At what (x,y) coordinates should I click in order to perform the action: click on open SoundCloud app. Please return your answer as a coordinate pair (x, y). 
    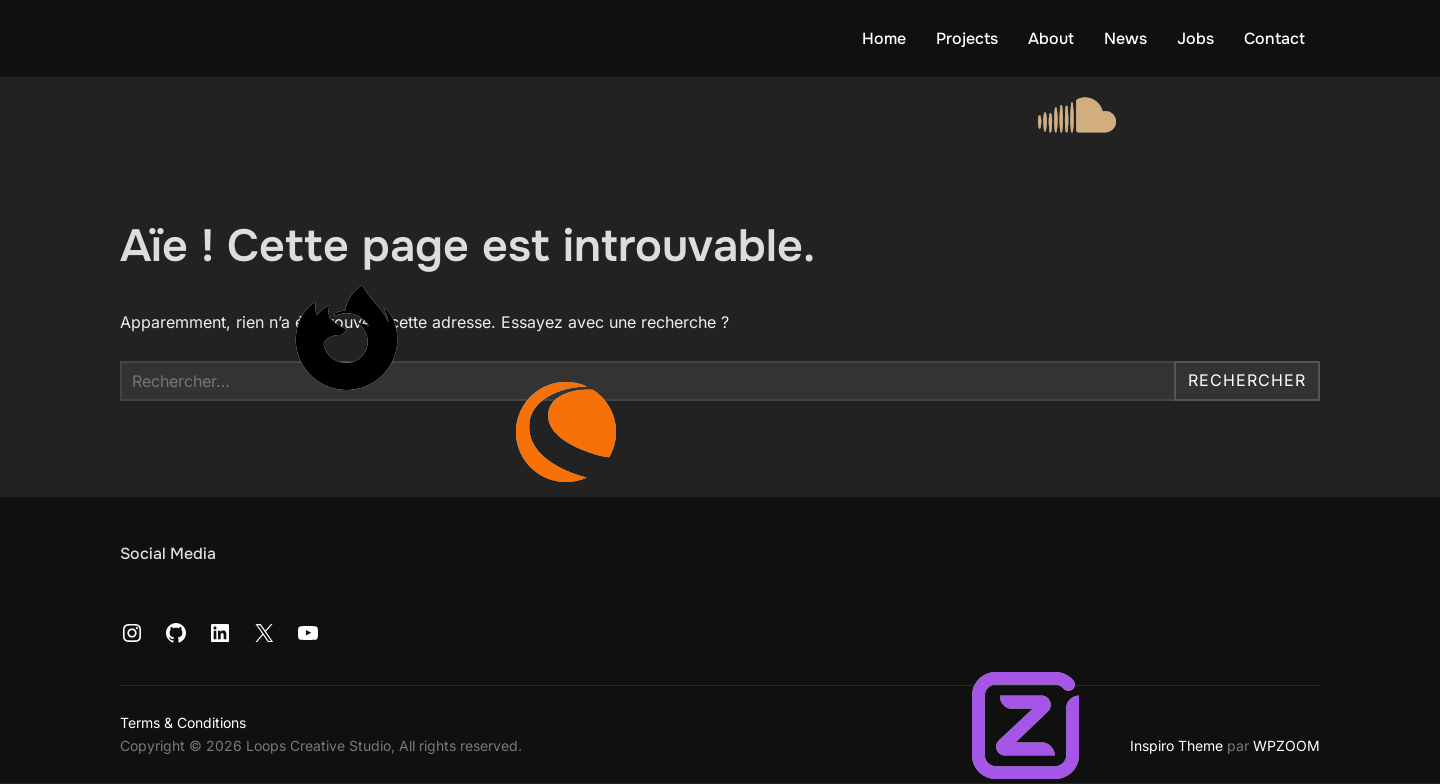
    Looking at the image, I should click on (1077, 115).